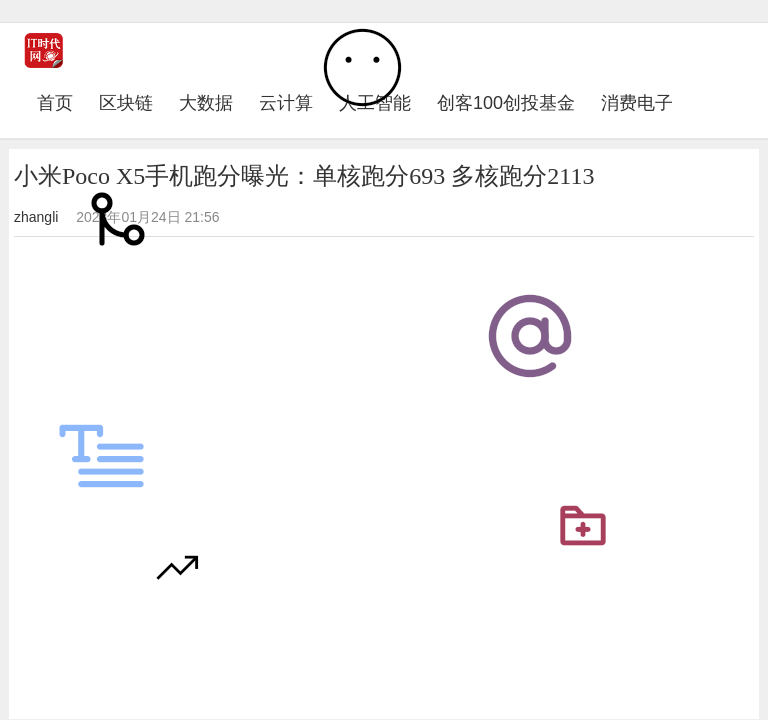 This screenshot has width=768, height=720. What do you see at coordinates (583, 526) in the screenshot?
I see `create a new folder` at bounding box center [583, 526].